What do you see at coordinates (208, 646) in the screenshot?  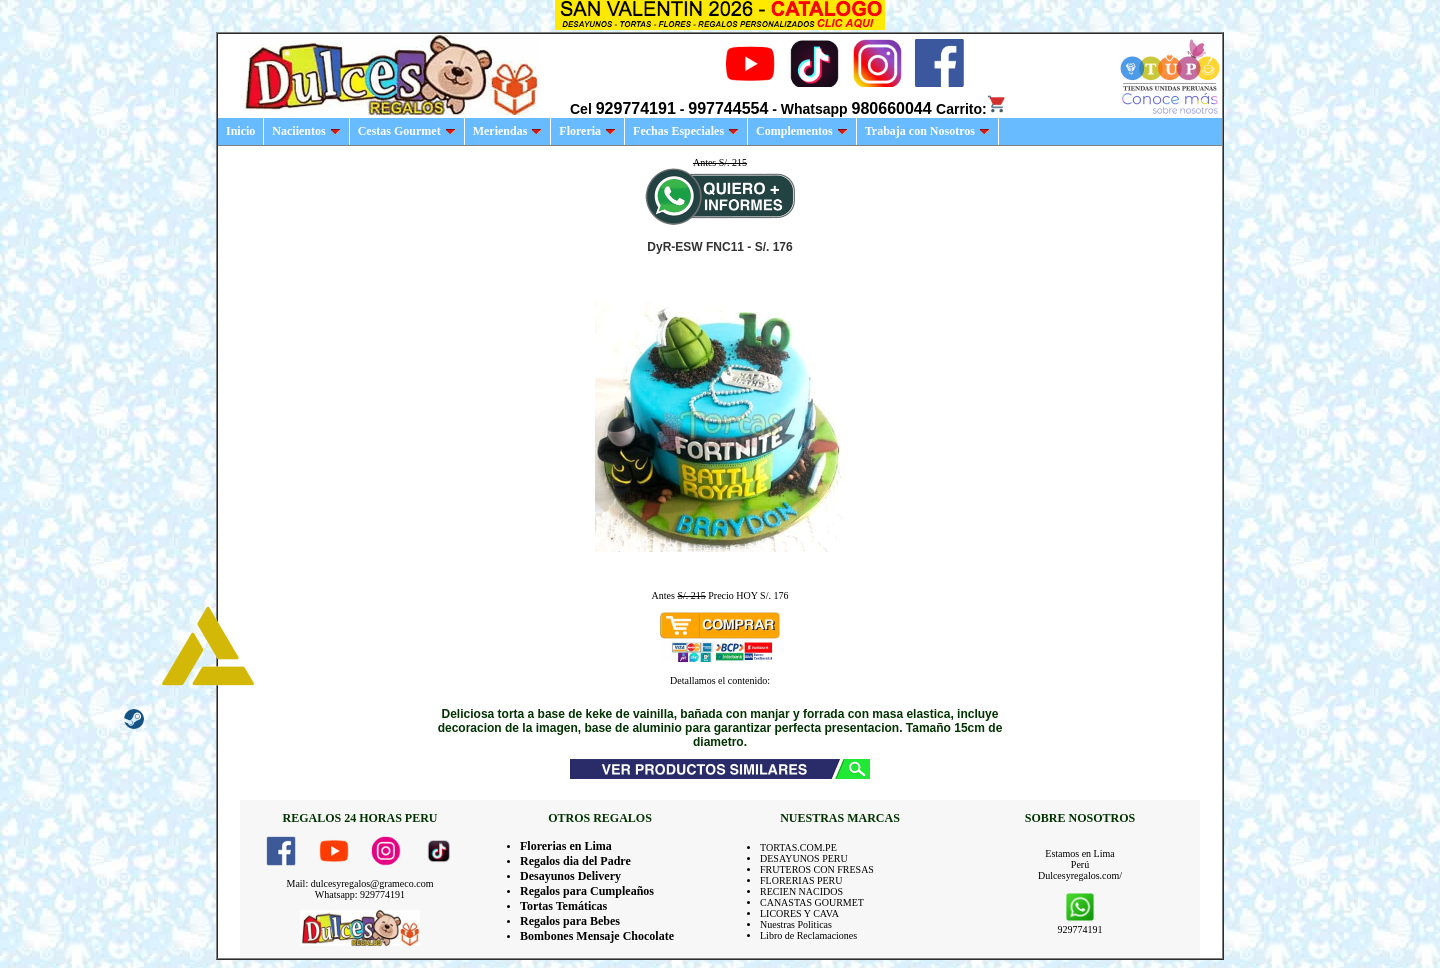 I see `Alchemy blockchain development platform logo` at bounding box center [208, 646].